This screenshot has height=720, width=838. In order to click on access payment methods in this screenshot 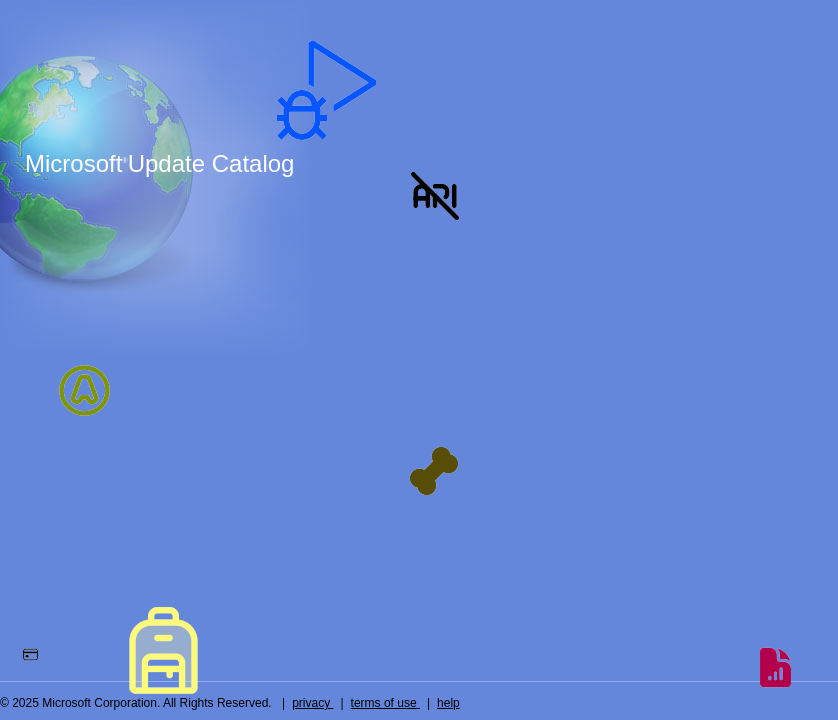, I will do `click(30, 654)`.